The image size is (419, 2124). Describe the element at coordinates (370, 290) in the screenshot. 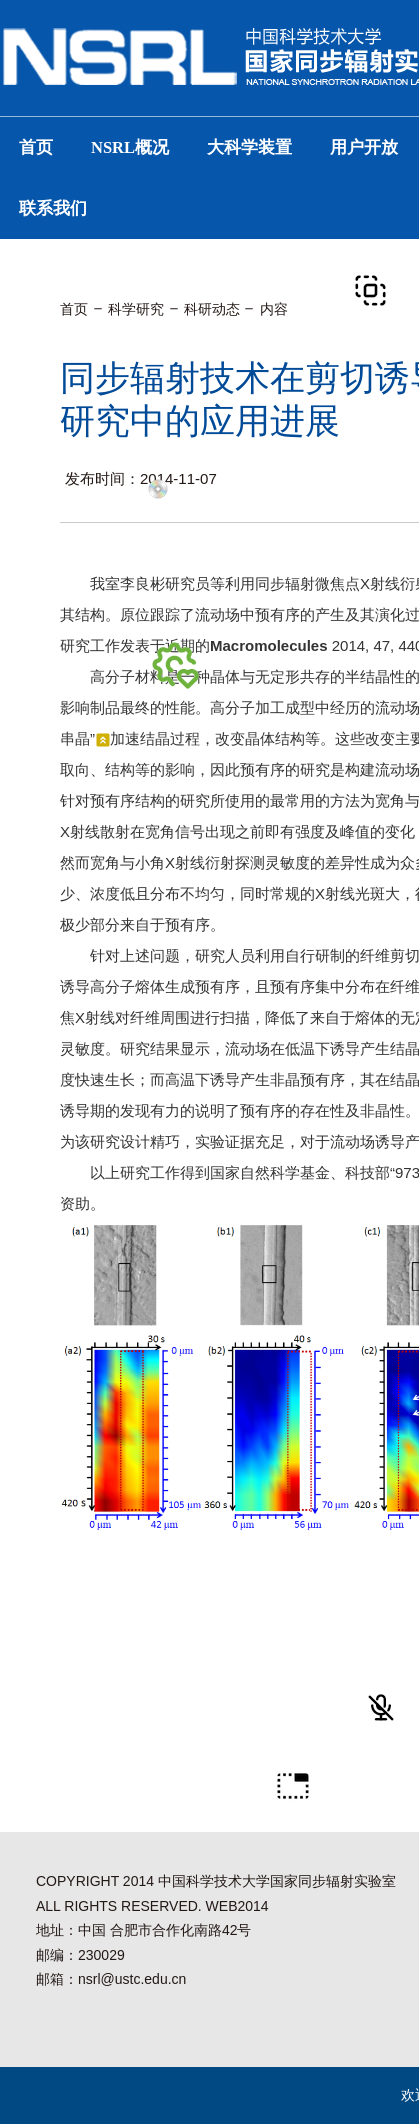

I see `intersect or merge selected objects` at that location.